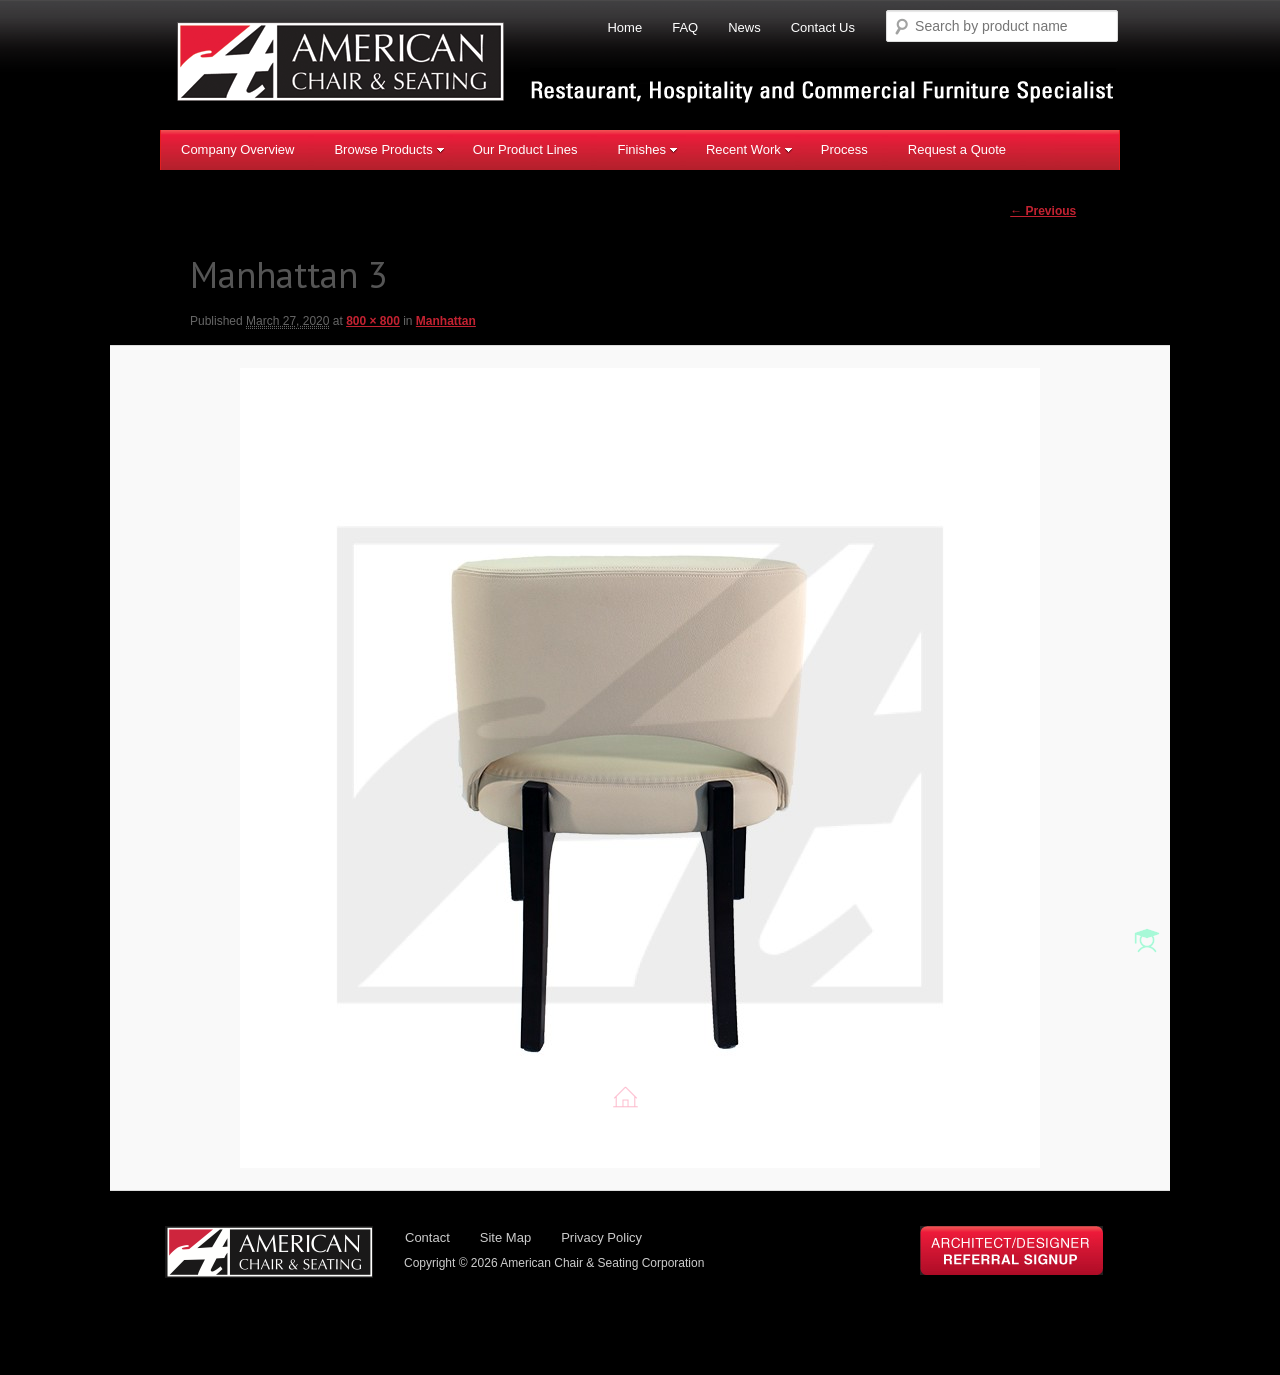  I want to click on navigate to home screen, so click(625, 1097).